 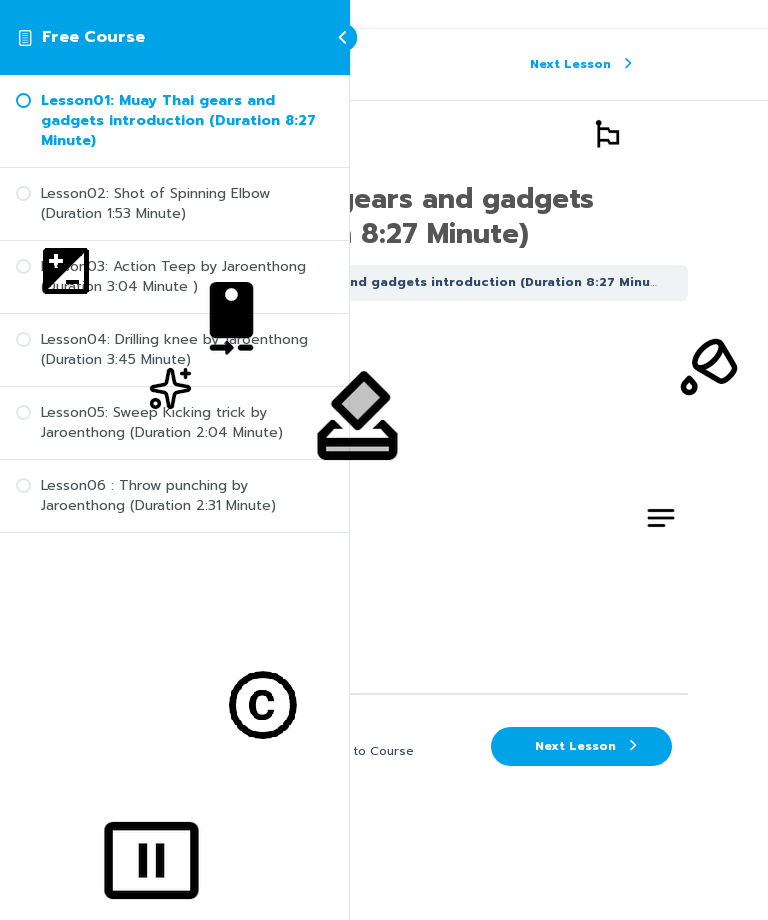 I want to click on adjust camera ISO sensitivity settings, so click(x=66, y=271).